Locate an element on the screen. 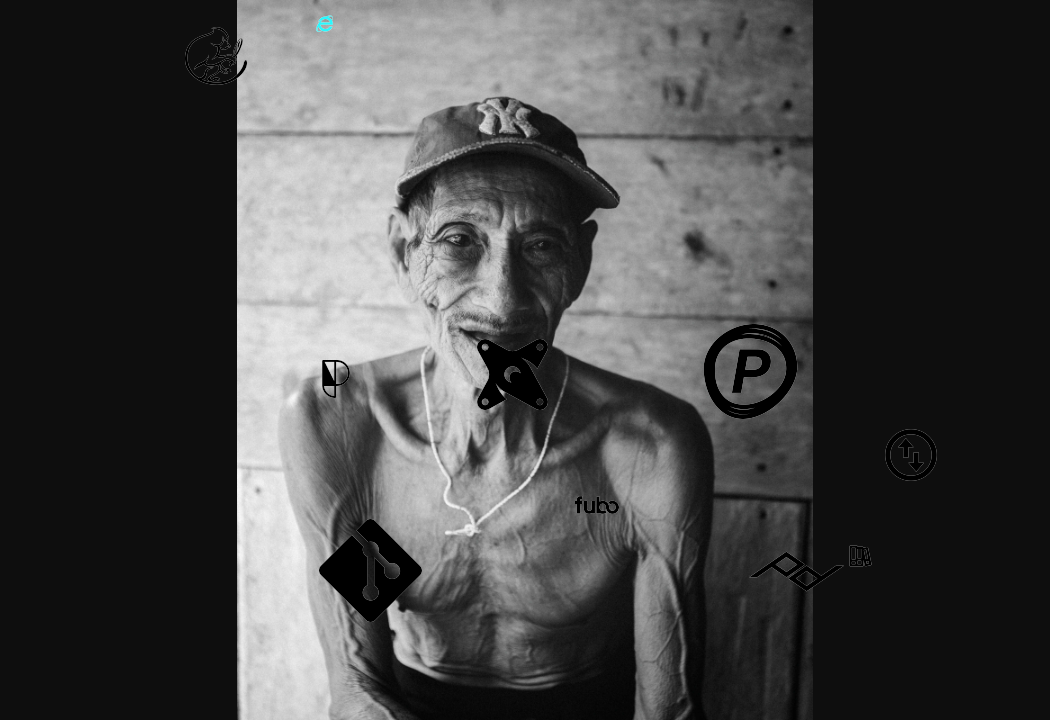 Image resolution: width=1050 pixels, height=720 pixels. open Paperspace cloud computing platform is located at coordinates (750, 371).